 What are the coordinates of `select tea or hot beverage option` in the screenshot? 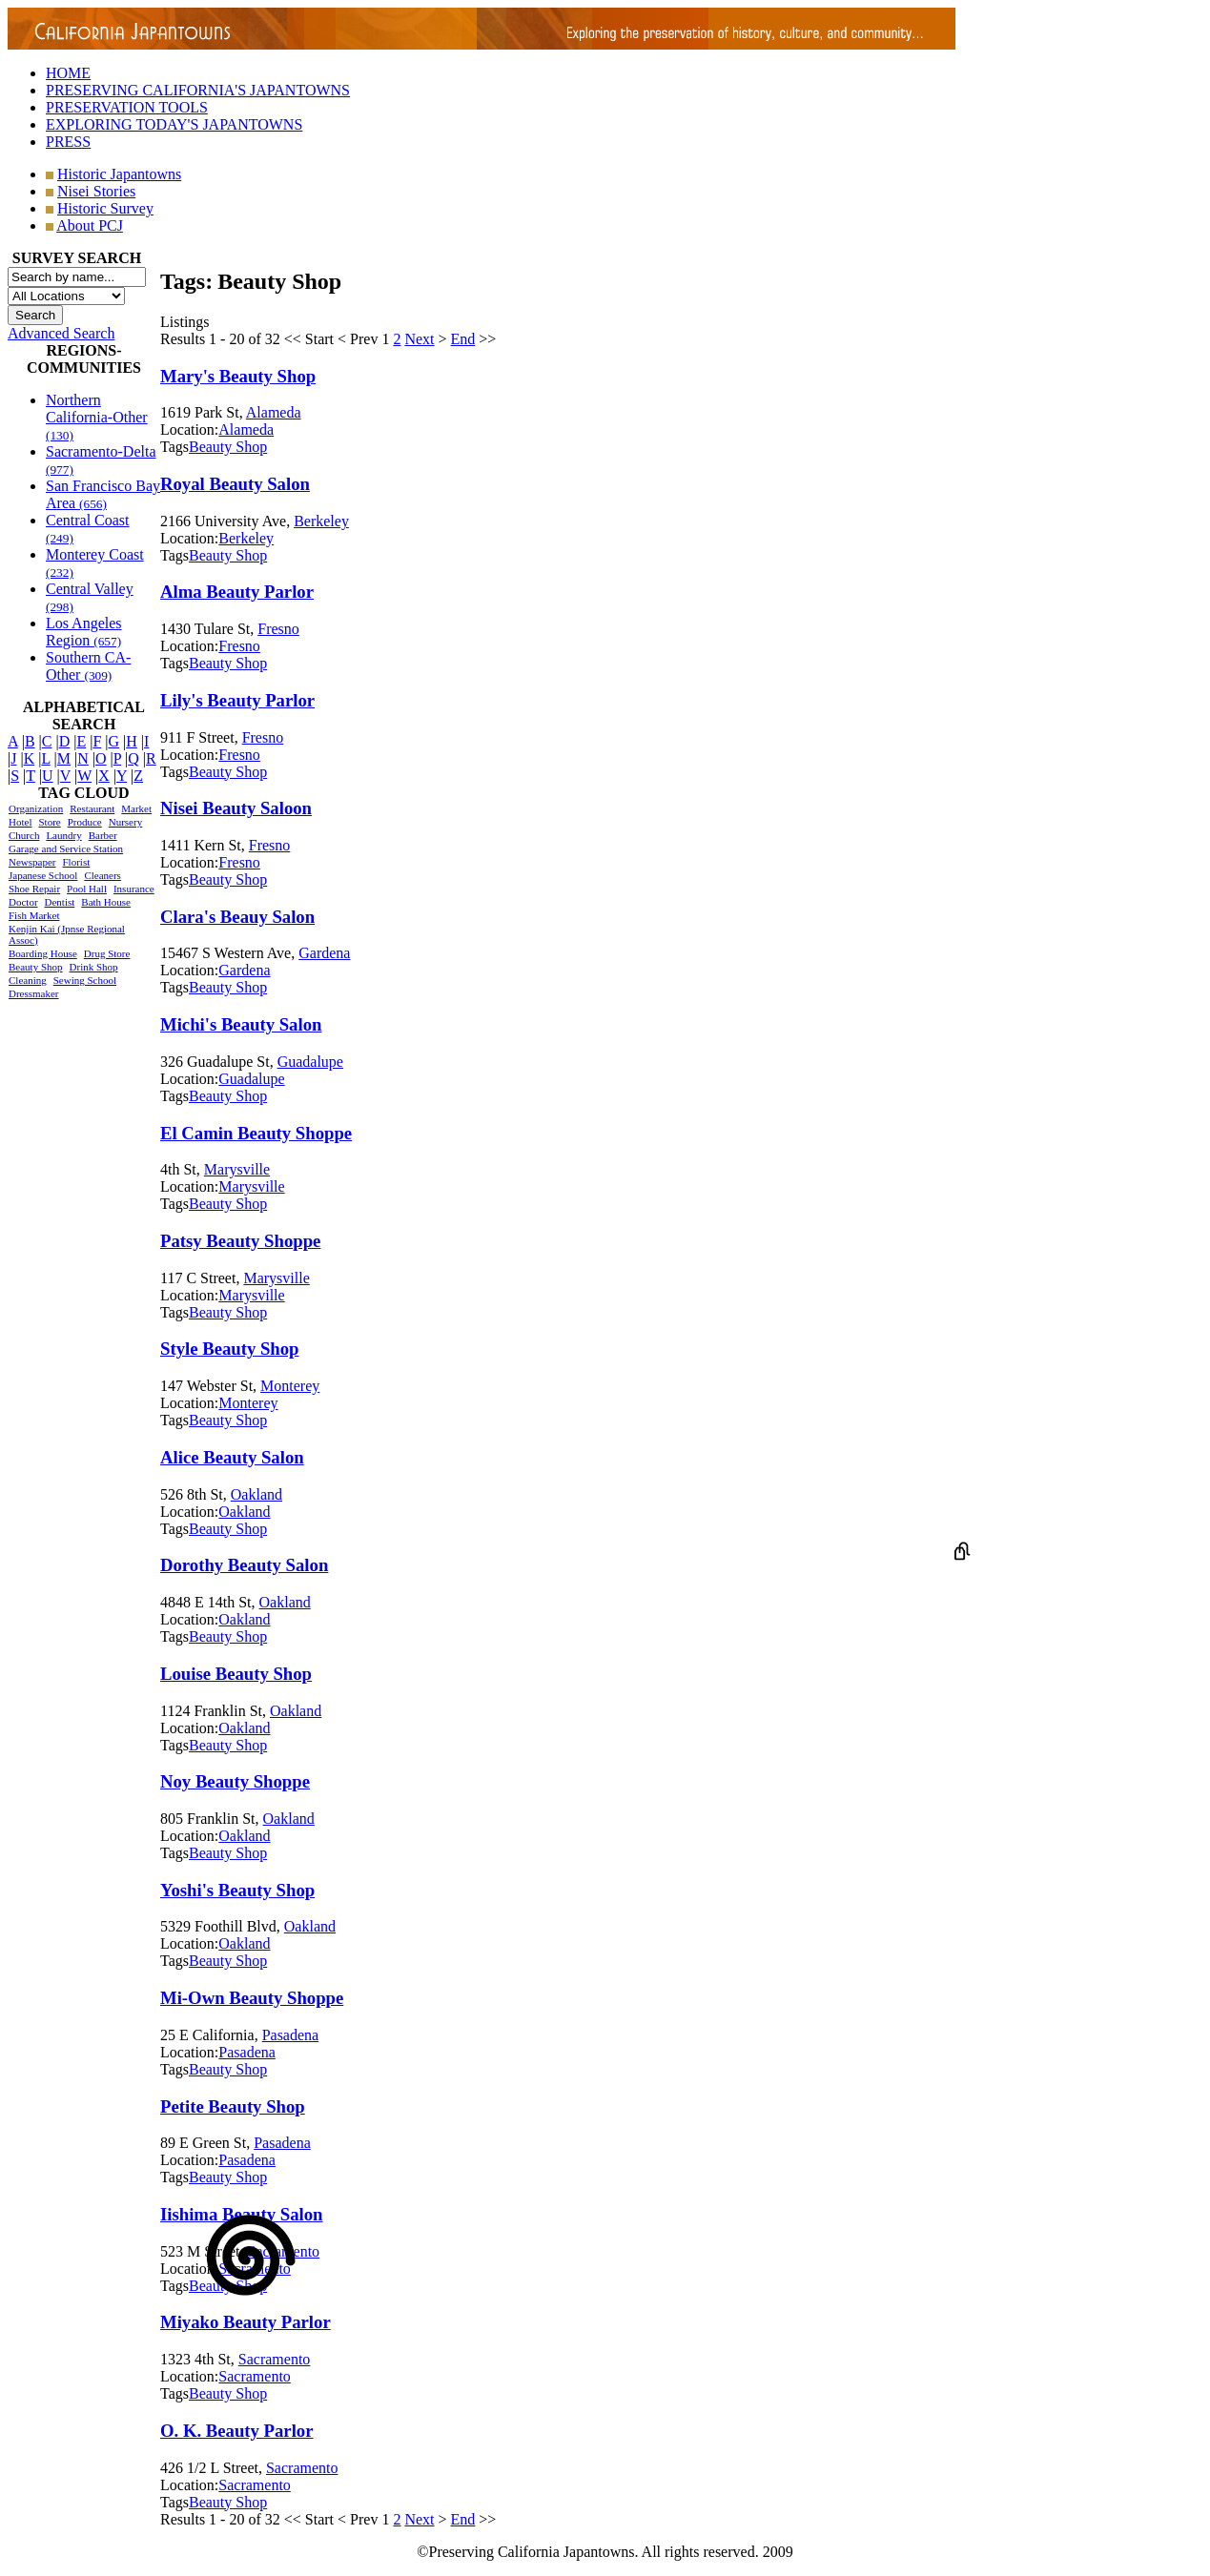 It's located at (961, 1551).